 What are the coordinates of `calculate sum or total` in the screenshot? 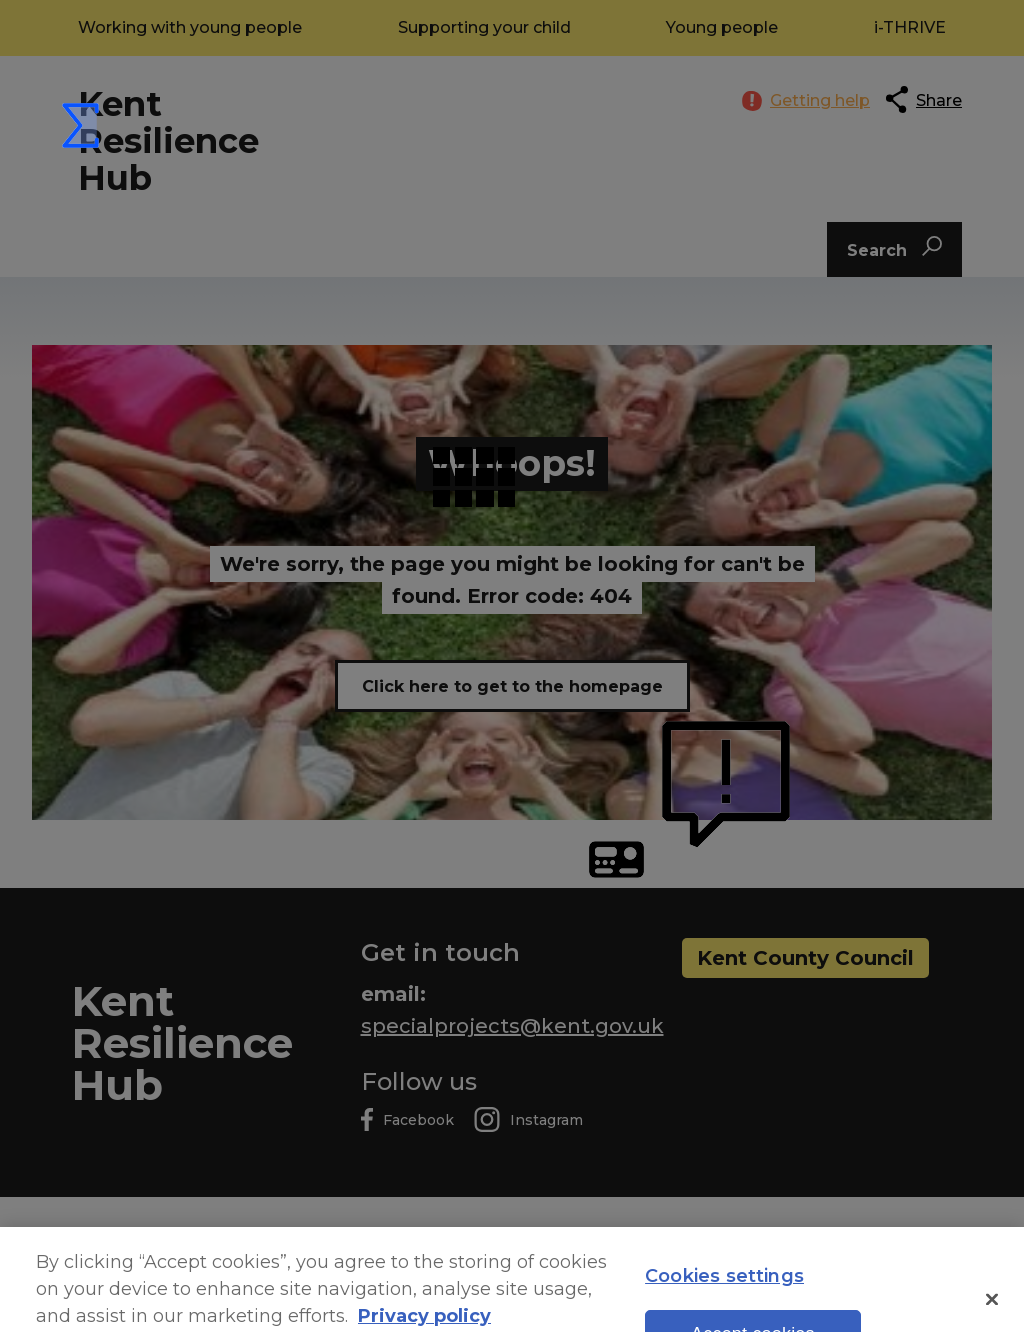 It's located at (80, 125).